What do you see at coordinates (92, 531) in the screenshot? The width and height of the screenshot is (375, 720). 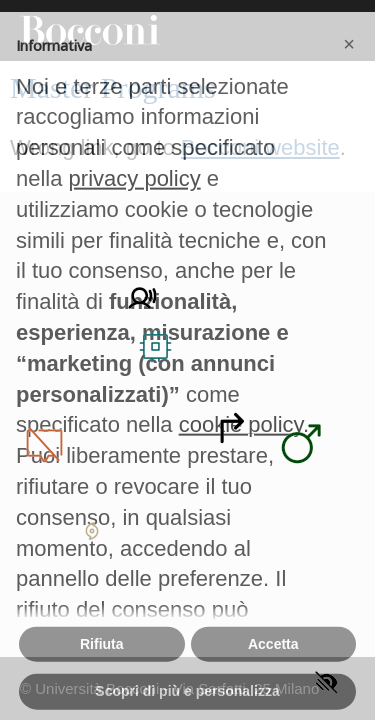 I see `indicates severe weather alert or hurricane warning` at bounding box center [92, 531].